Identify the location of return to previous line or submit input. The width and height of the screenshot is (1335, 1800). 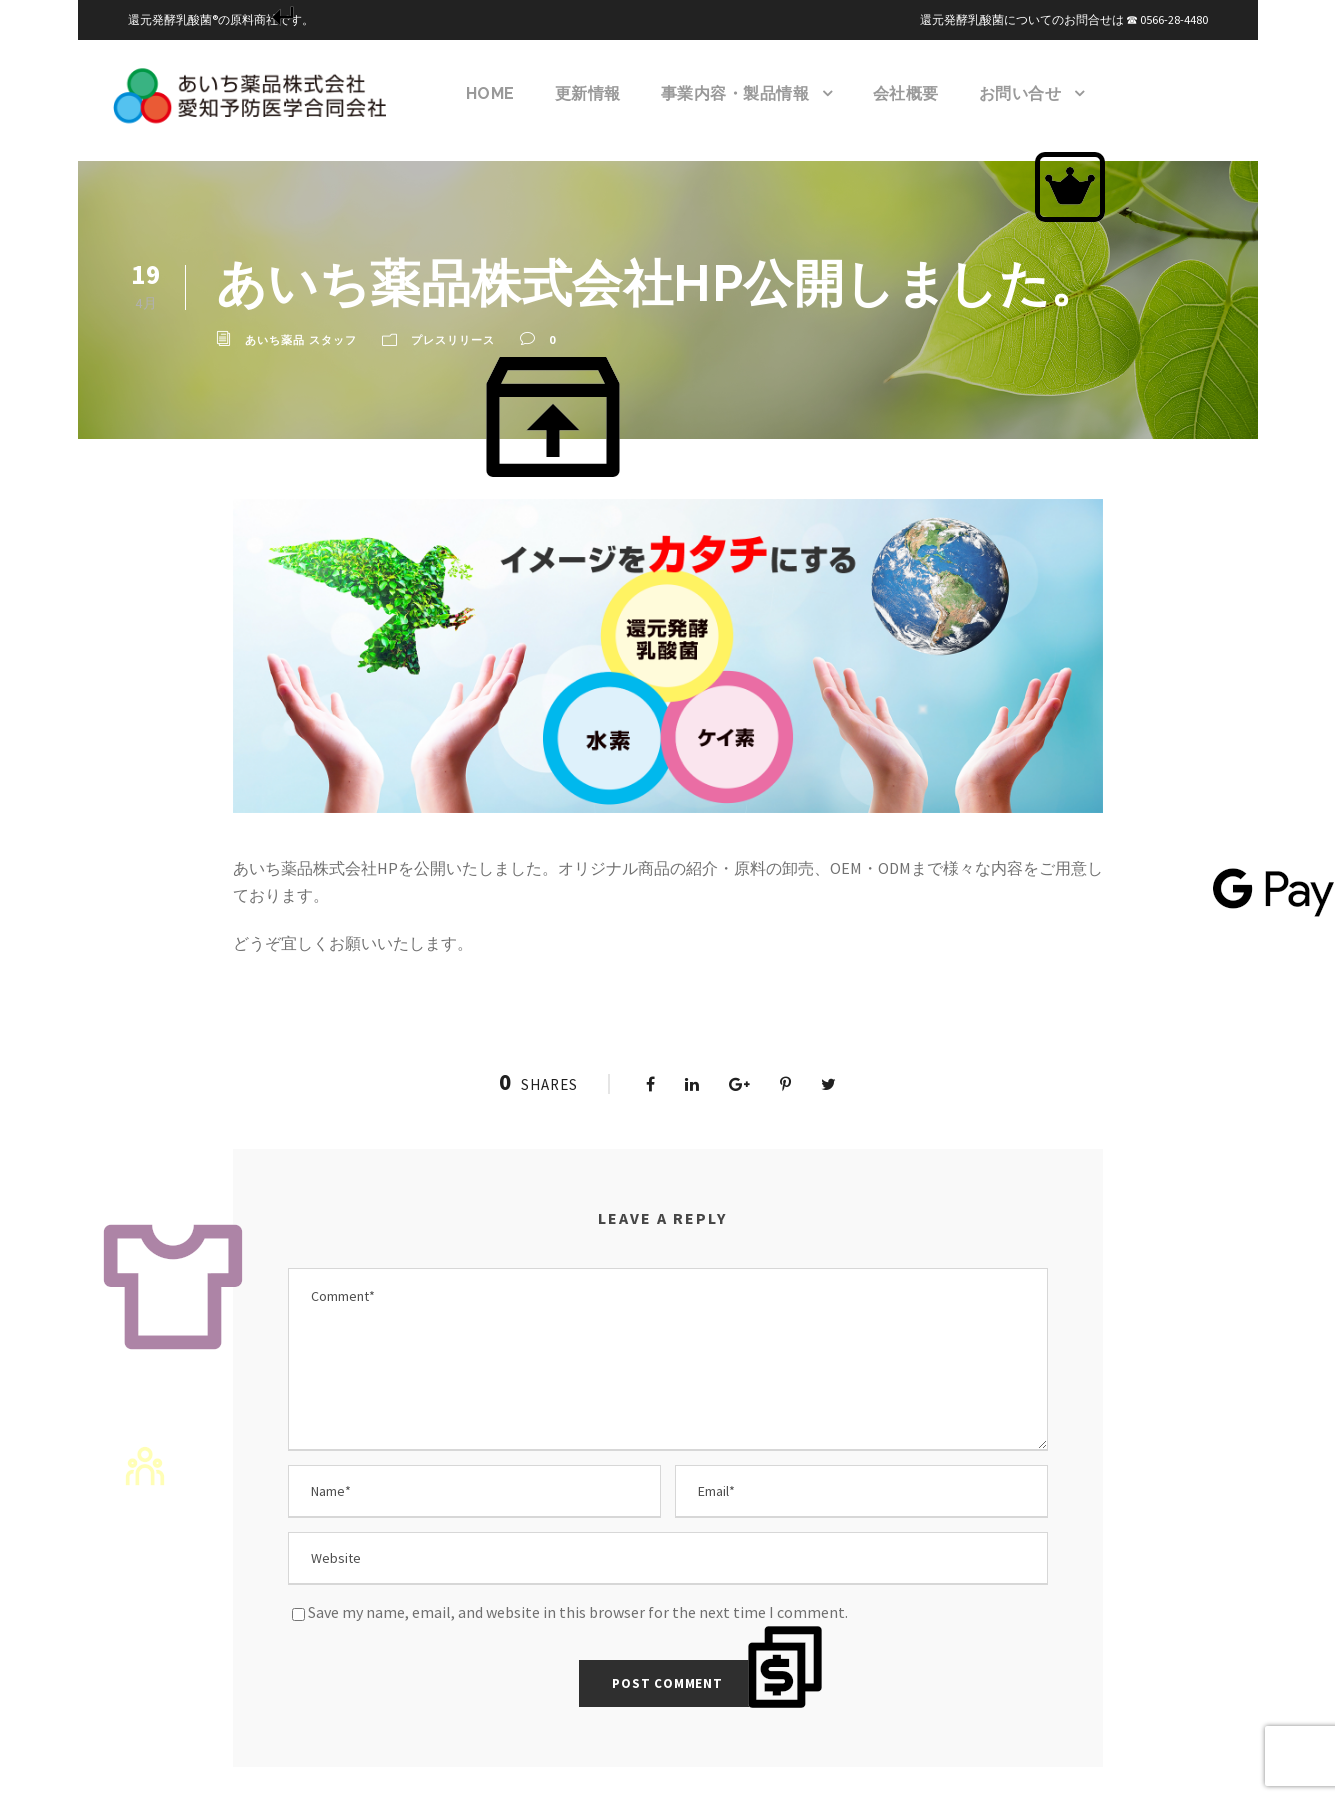
(284, 16).